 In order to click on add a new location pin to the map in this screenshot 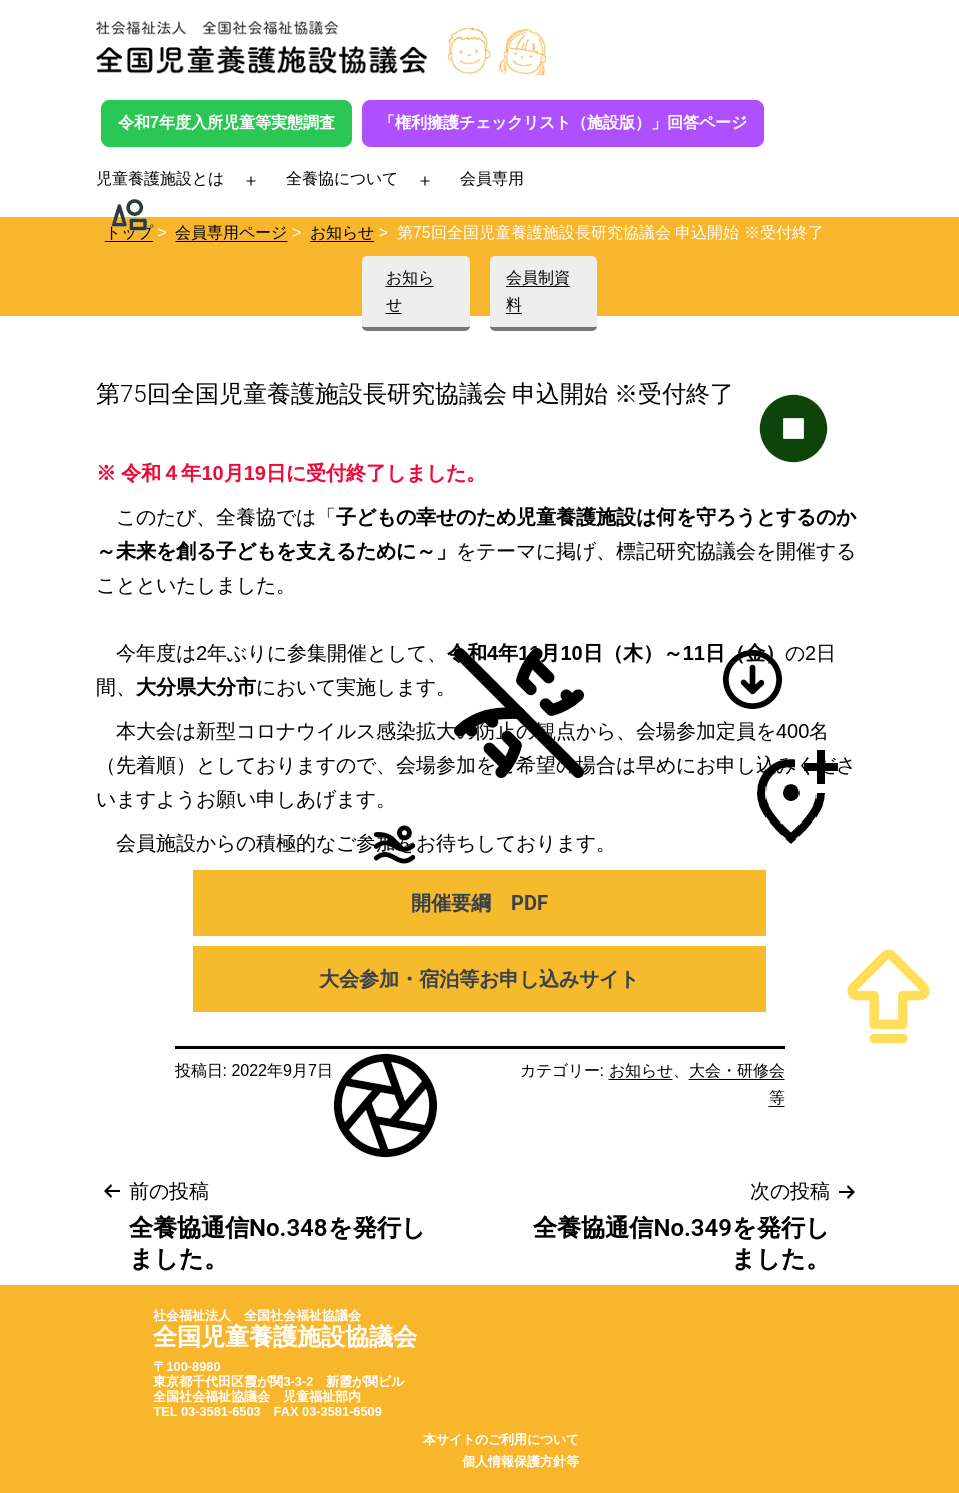, I will do `click(791, 797)`.